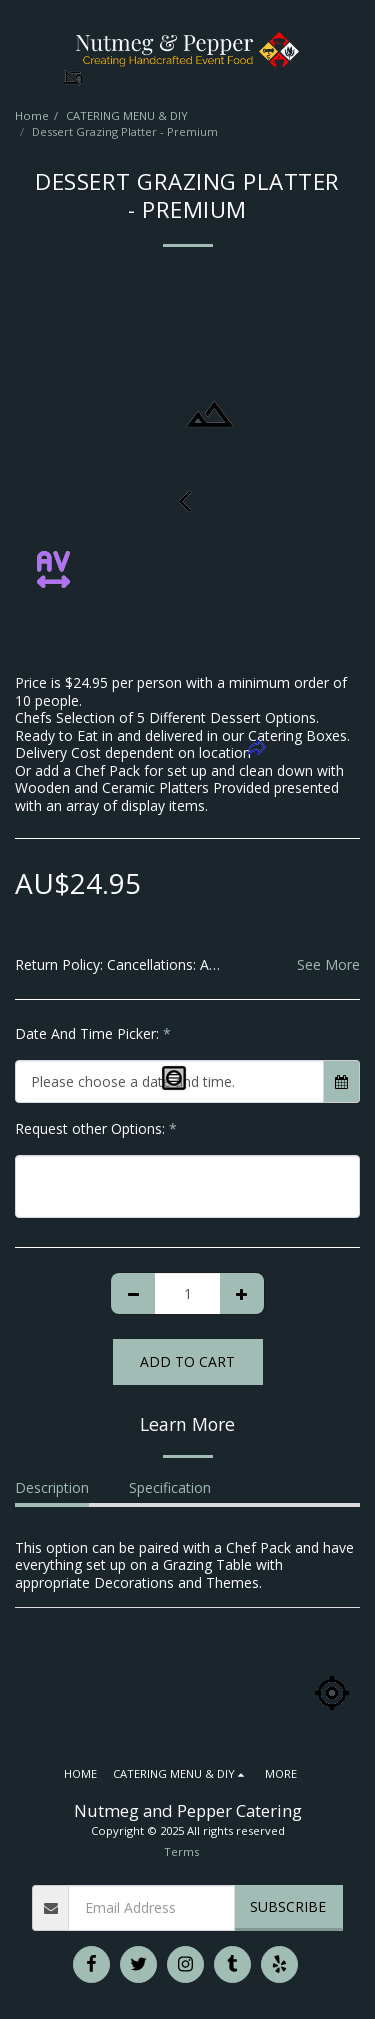  Describe the element at coordinates (174, 1078) in the screenshot. I see `access heating, ventilation, and air conditioning controls` at that location.